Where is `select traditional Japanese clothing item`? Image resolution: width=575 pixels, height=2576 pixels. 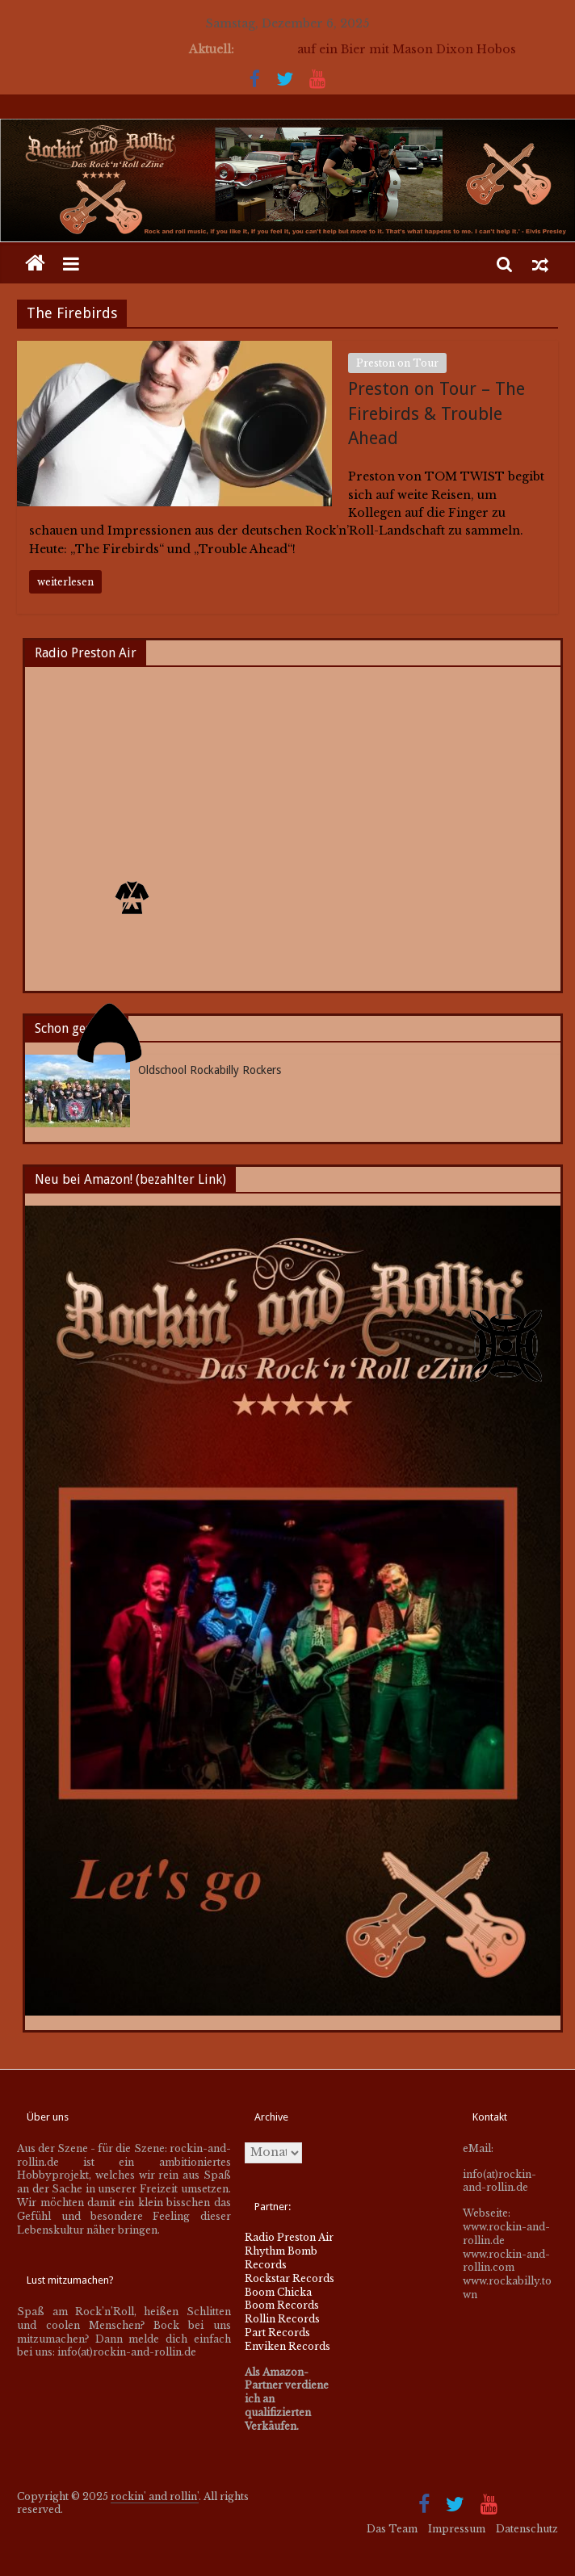 select traditional Japanese clothing item is located at coordinates (132, 897).